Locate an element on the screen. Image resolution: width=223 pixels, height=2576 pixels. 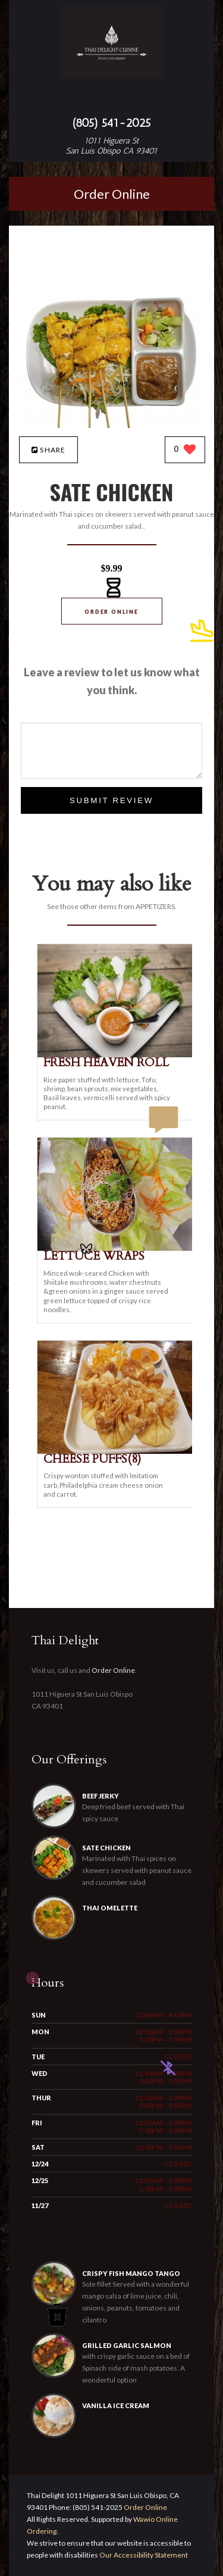
open chat or messaging is located at coordinates (164, 1120).